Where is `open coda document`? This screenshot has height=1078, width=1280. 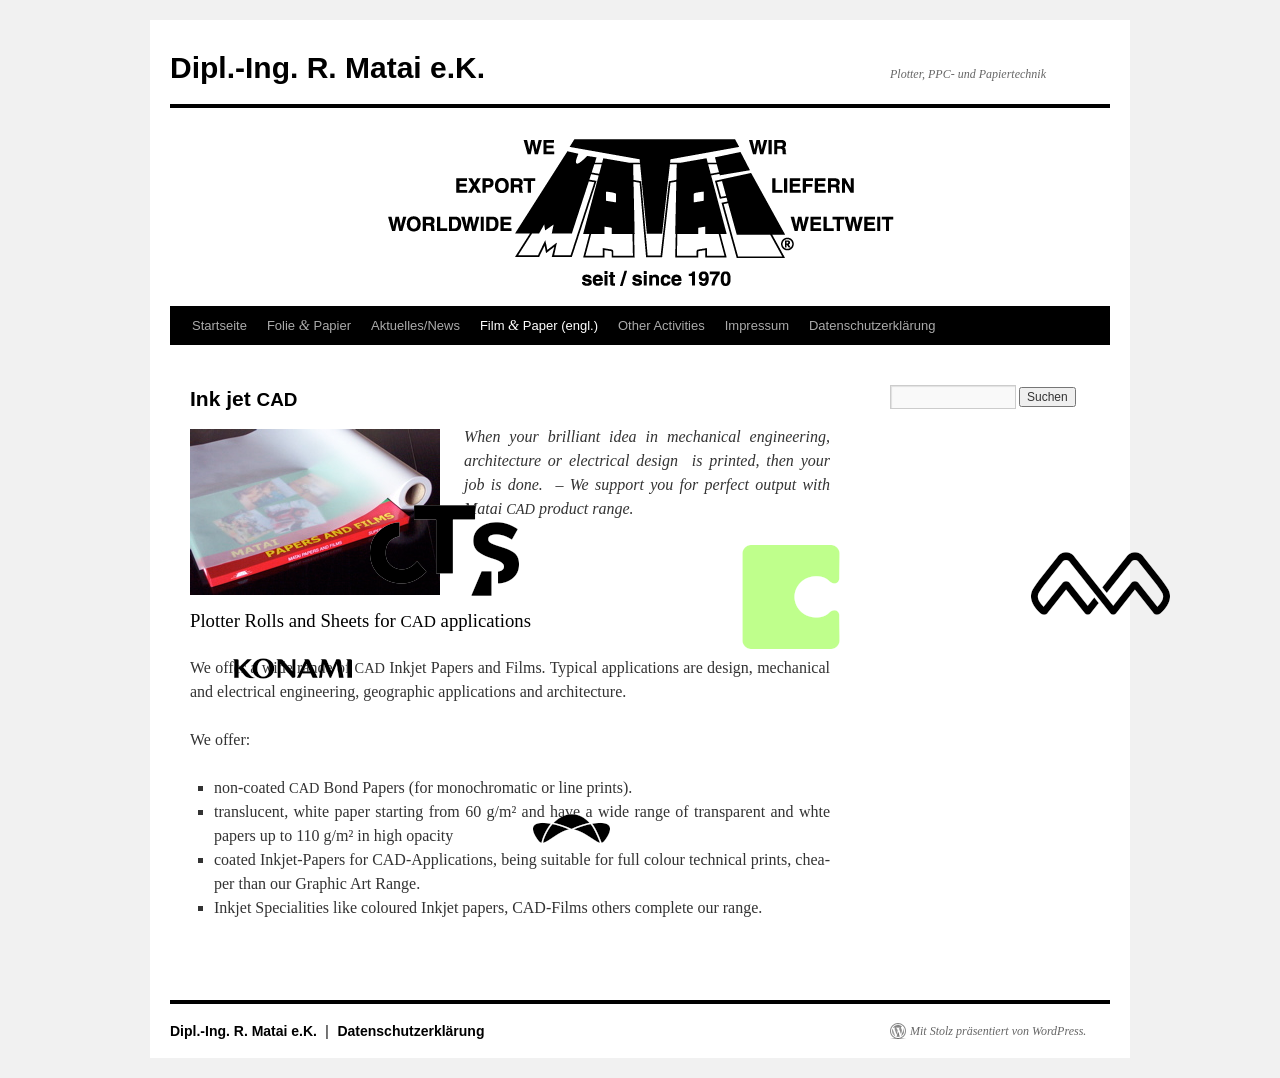 open coda document is located at coordinates (791, 597).